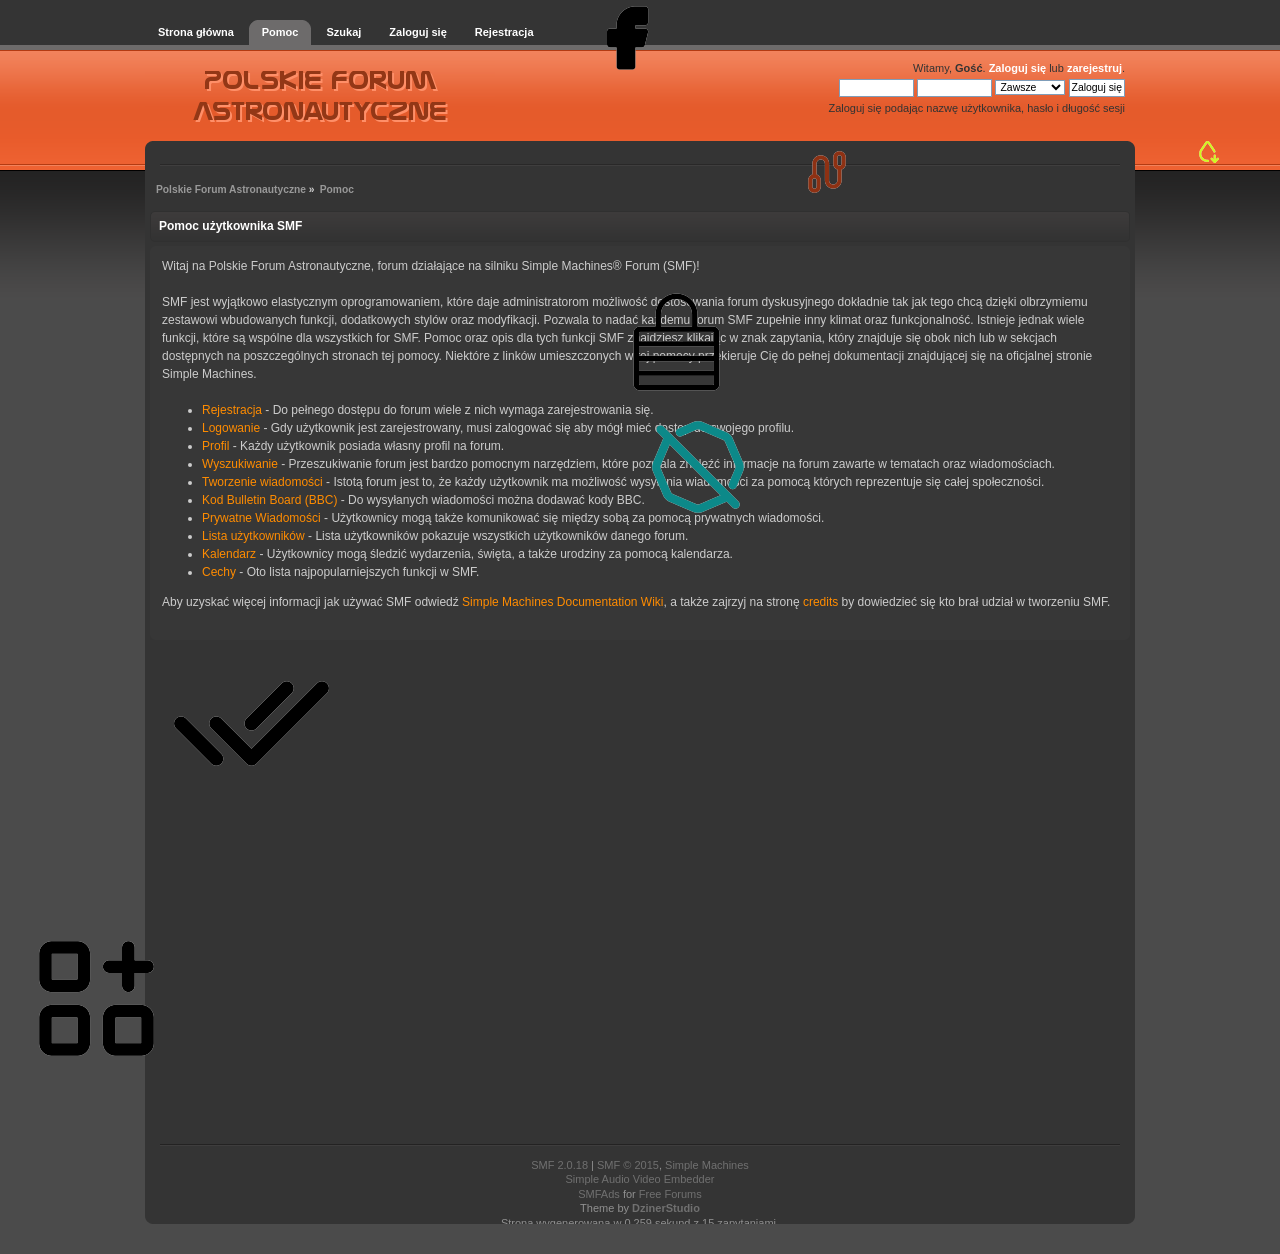 This screenshot has width=1280, height=1254. I want to click on indicates a blocked or prohibited action, so click(698, 467).